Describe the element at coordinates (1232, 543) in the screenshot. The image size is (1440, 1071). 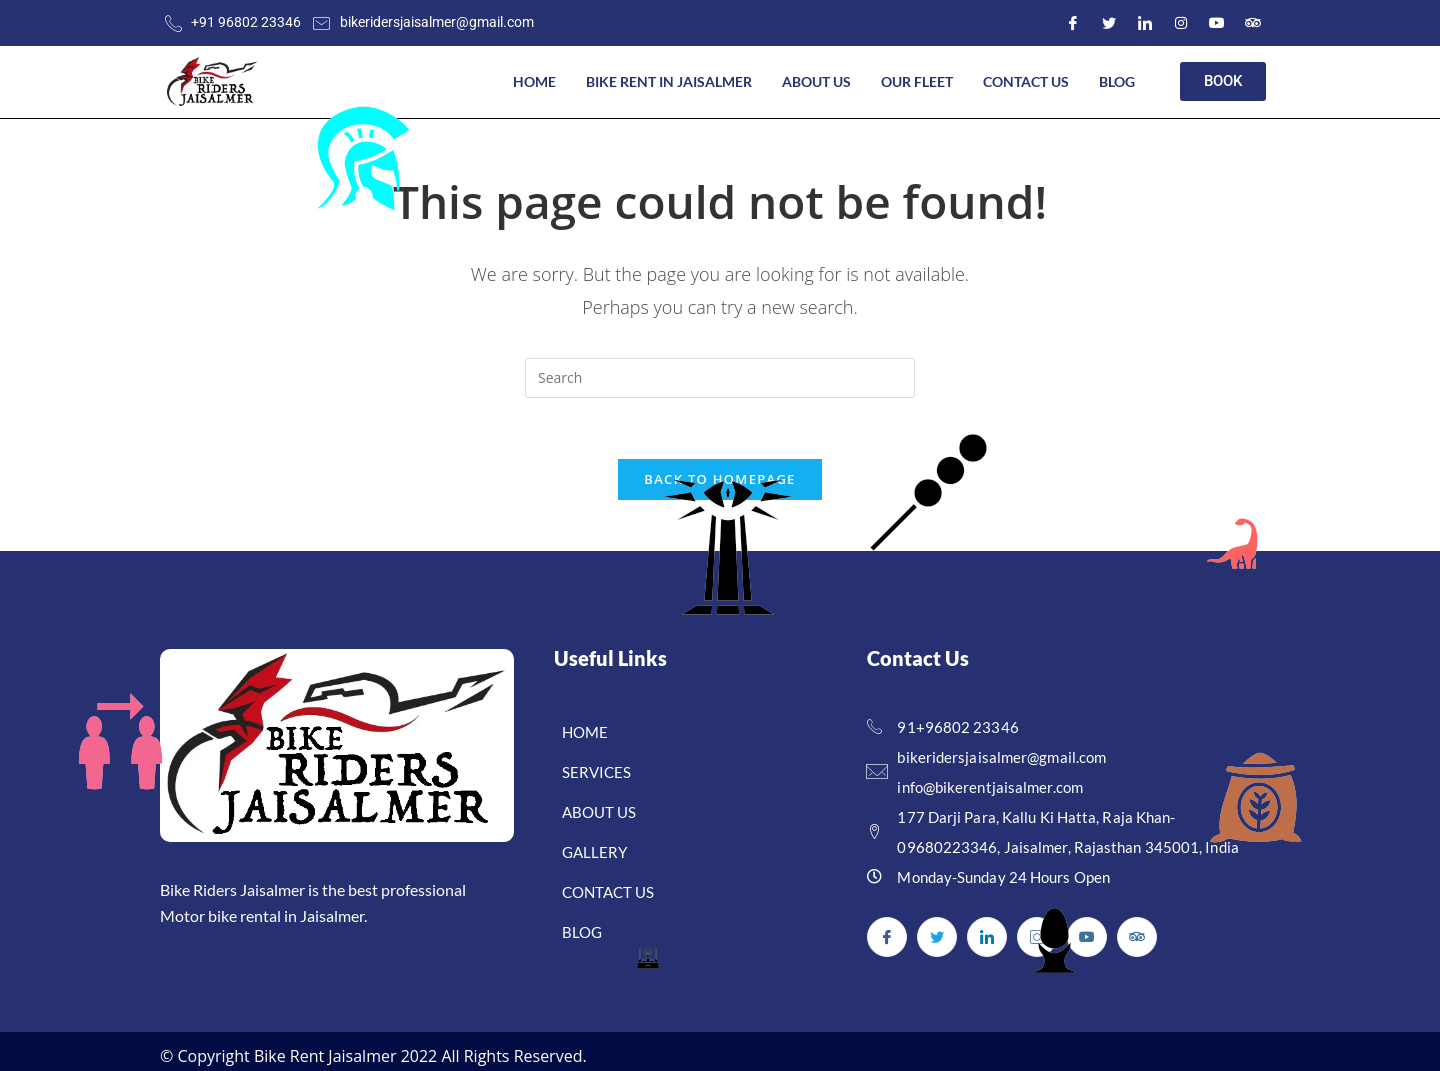
I see `dinosaur category or prehistoric theme indicator` at that location.